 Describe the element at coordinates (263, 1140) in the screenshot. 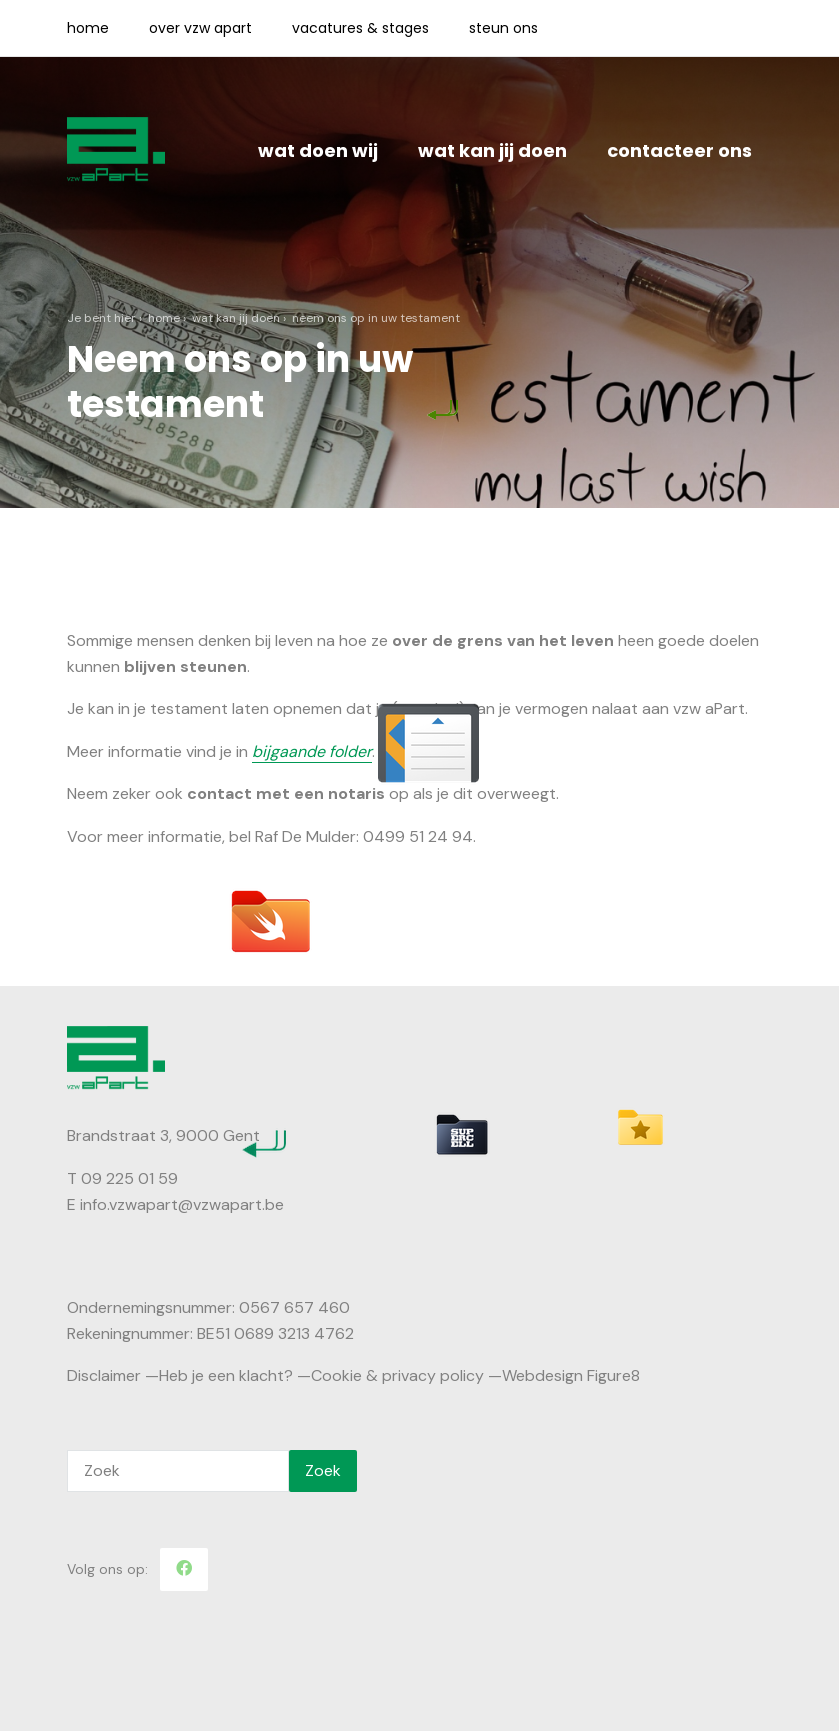

I see `reply to all recipients in an email thread` at that location.